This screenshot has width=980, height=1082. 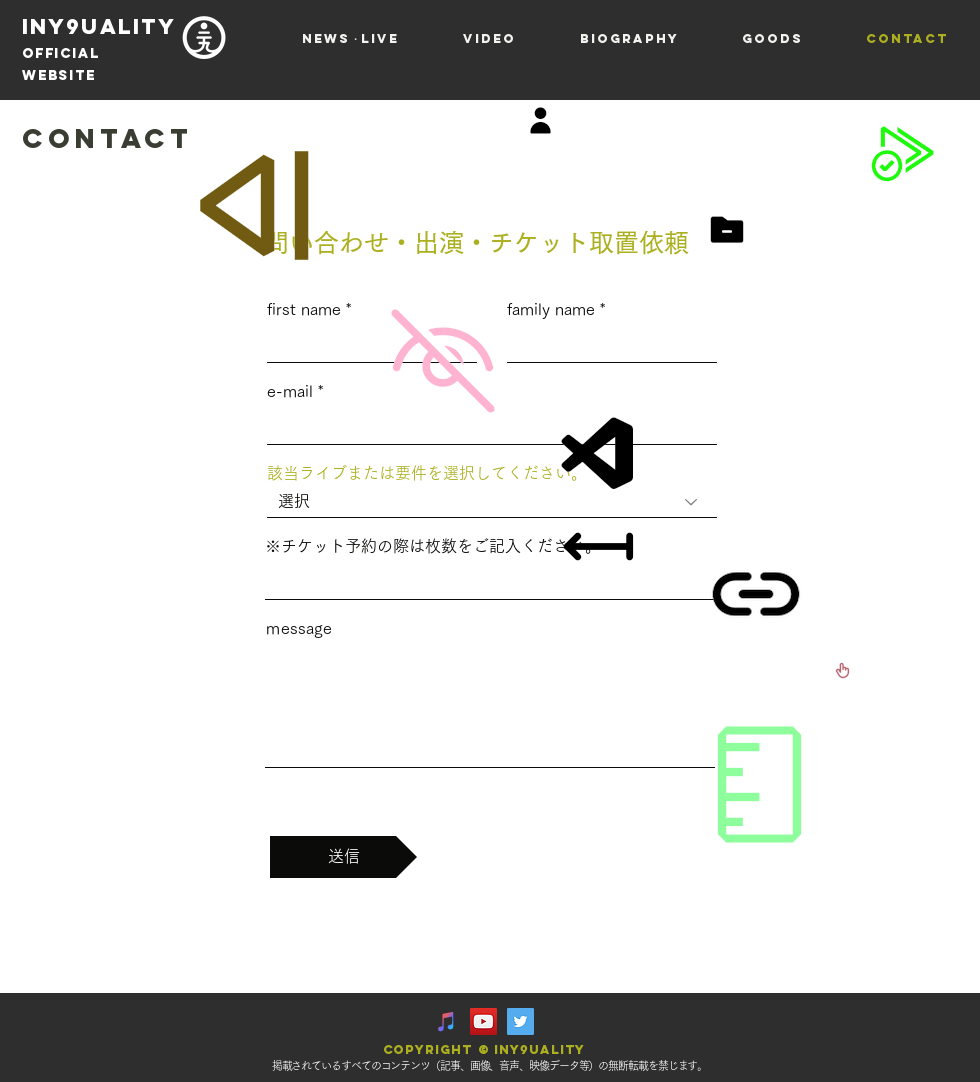 I want to click on tap or click to interact, so click(x=842, y=670).